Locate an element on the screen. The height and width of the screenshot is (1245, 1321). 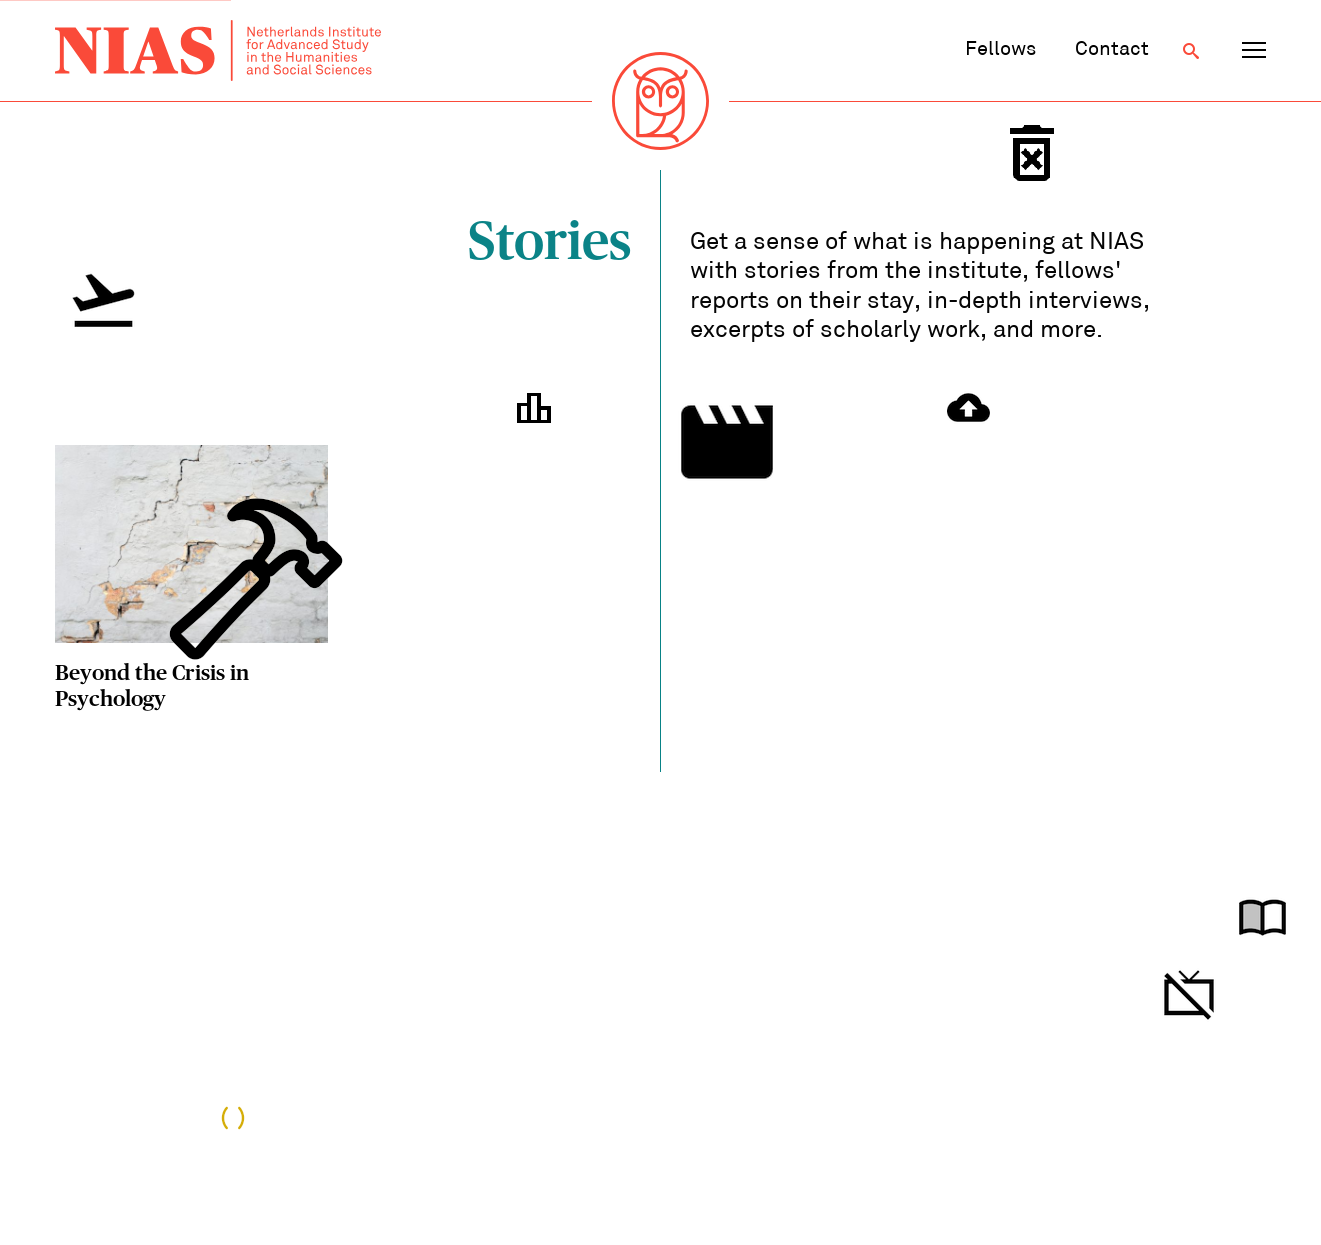
permanently delete an item is located at coordinates (1032, 153).